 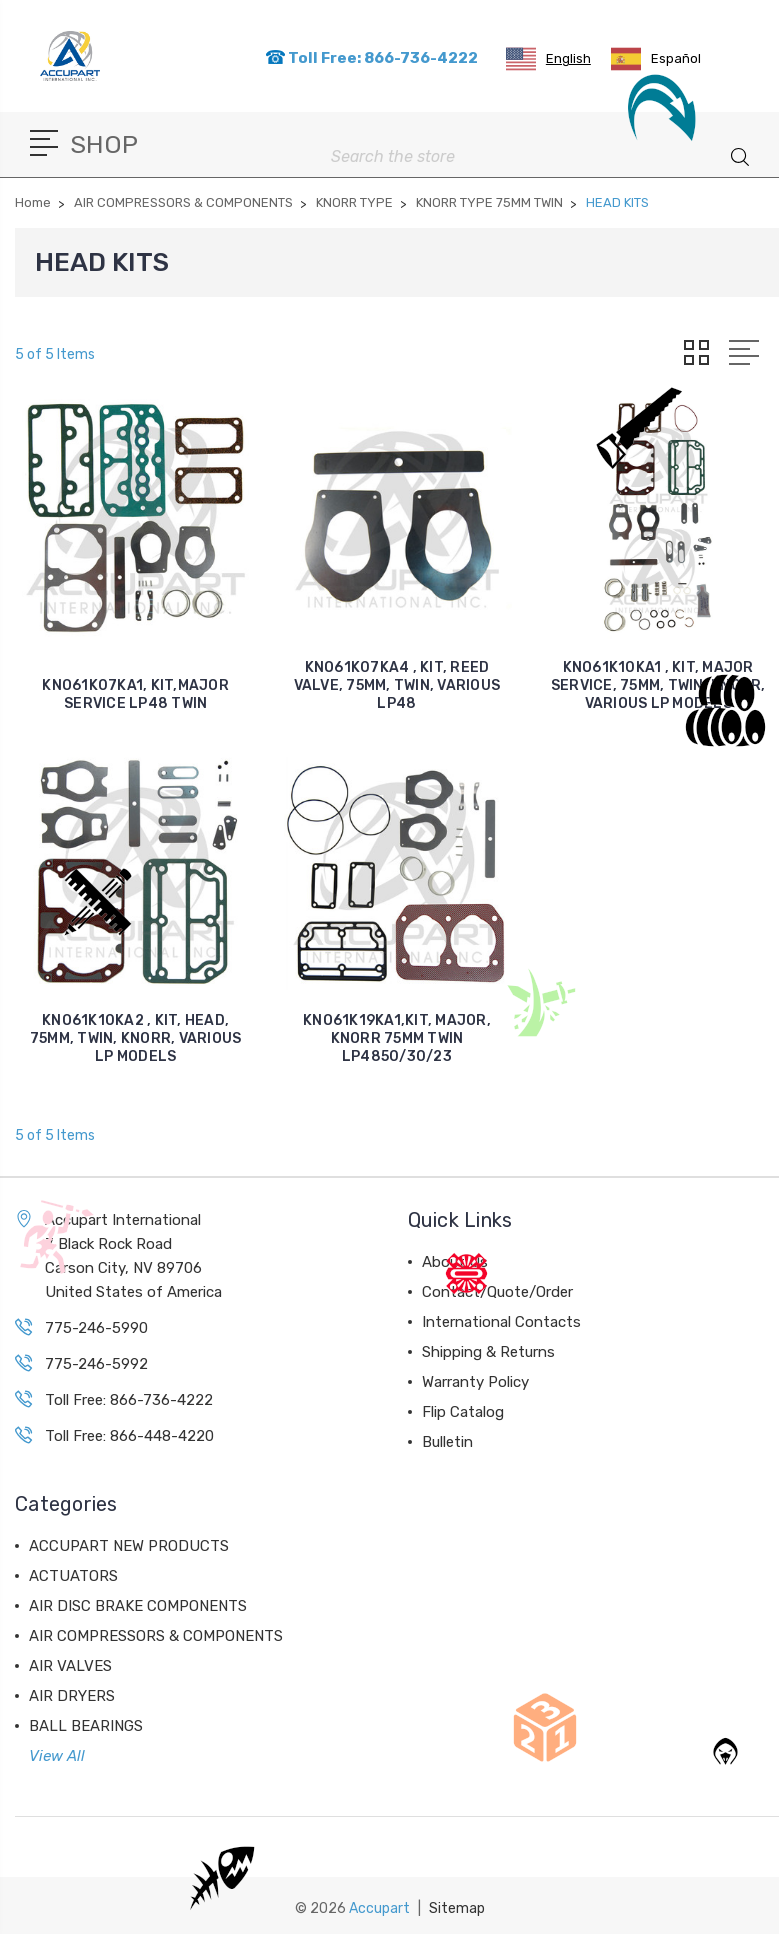 I want to click on select caveman character class, so click(x=57, y=1237).